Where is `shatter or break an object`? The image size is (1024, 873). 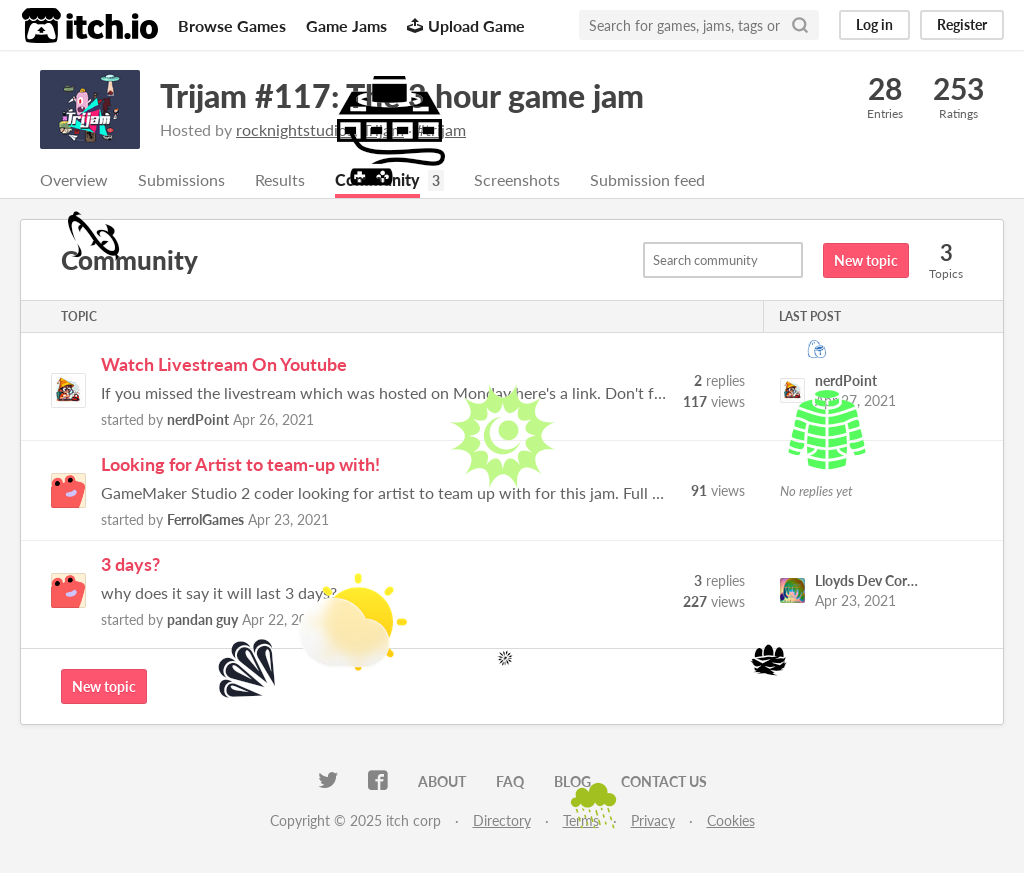
shatter or break an object is located at coordinates (505, 658).